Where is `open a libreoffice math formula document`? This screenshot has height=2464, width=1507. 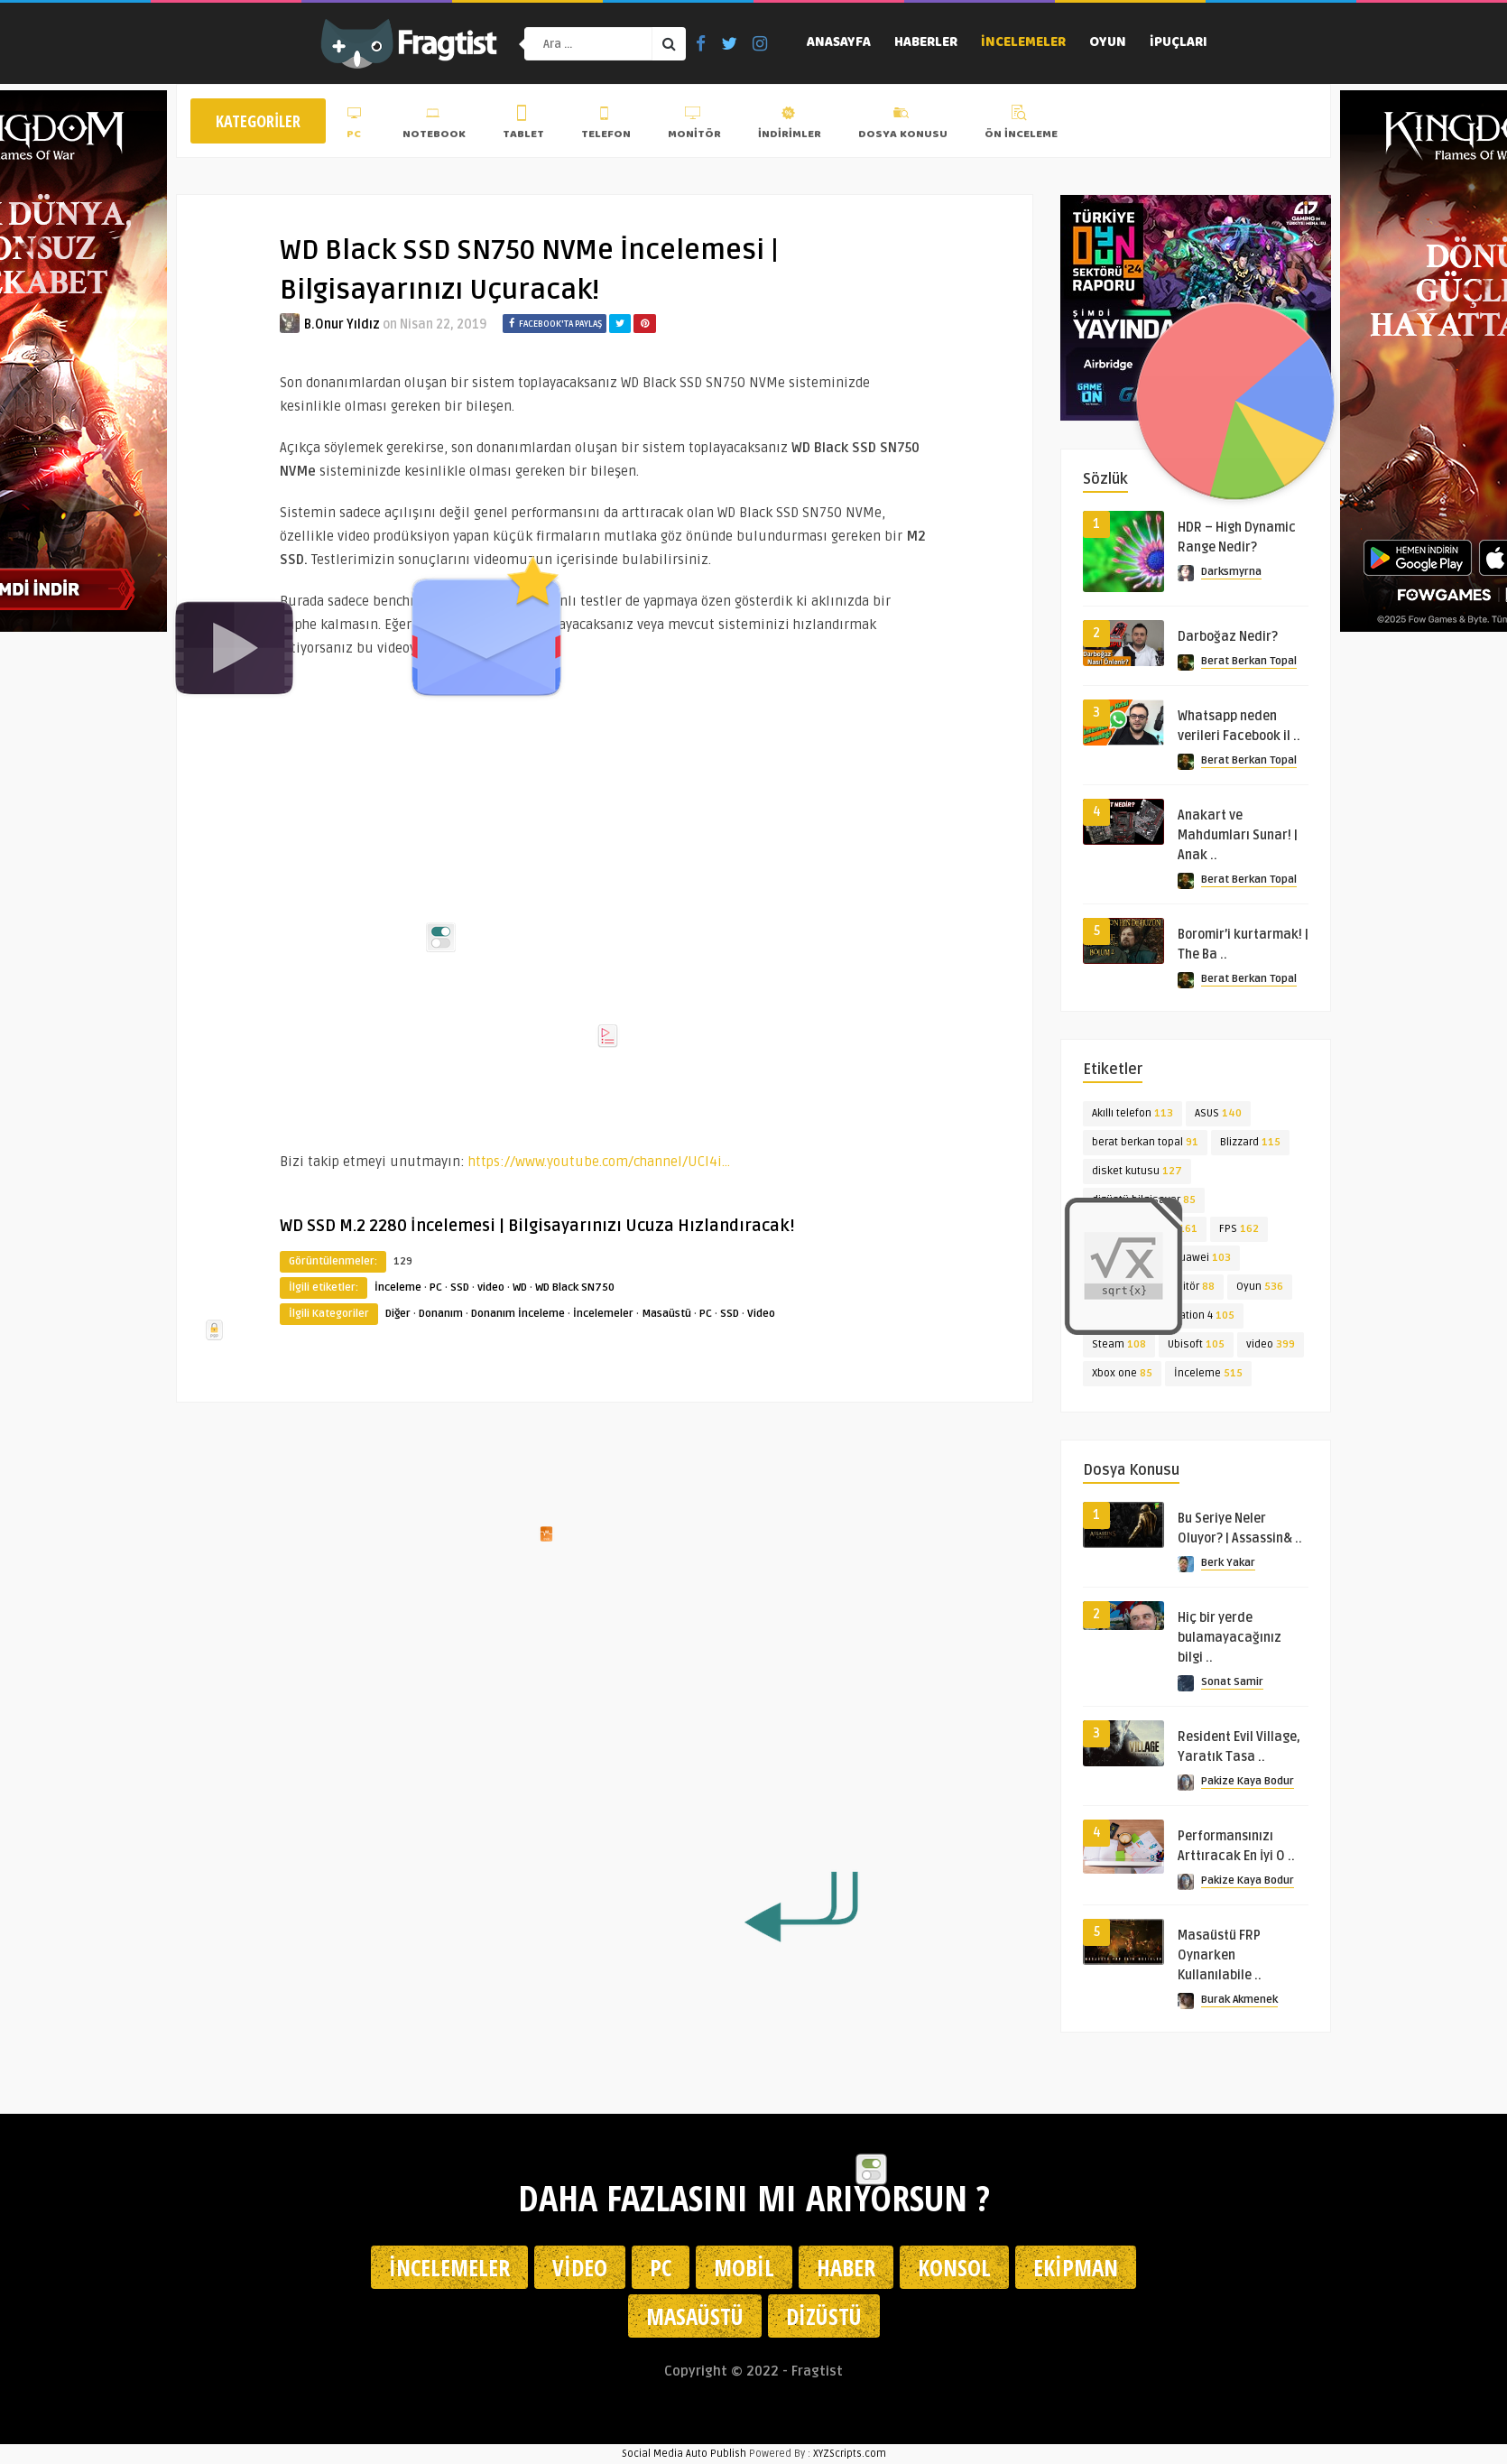
open a libreoffice math formula document is located at coordinates (1123, 1266).